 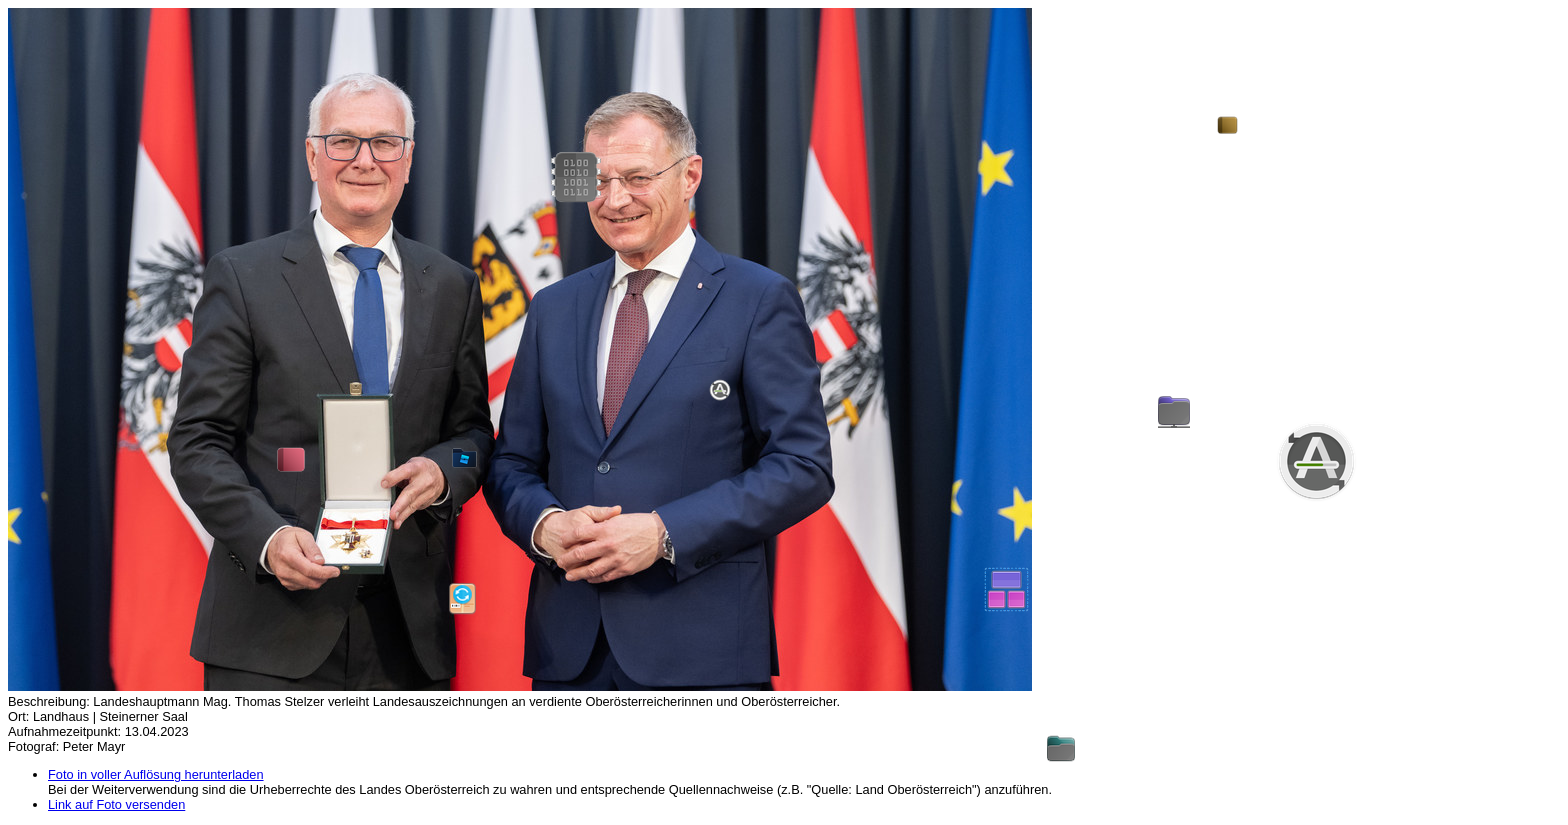 What do you see at coordinates (1316, 461) in the screenshot?
I see `open the software updater application` at bounding box center [1316, 461].